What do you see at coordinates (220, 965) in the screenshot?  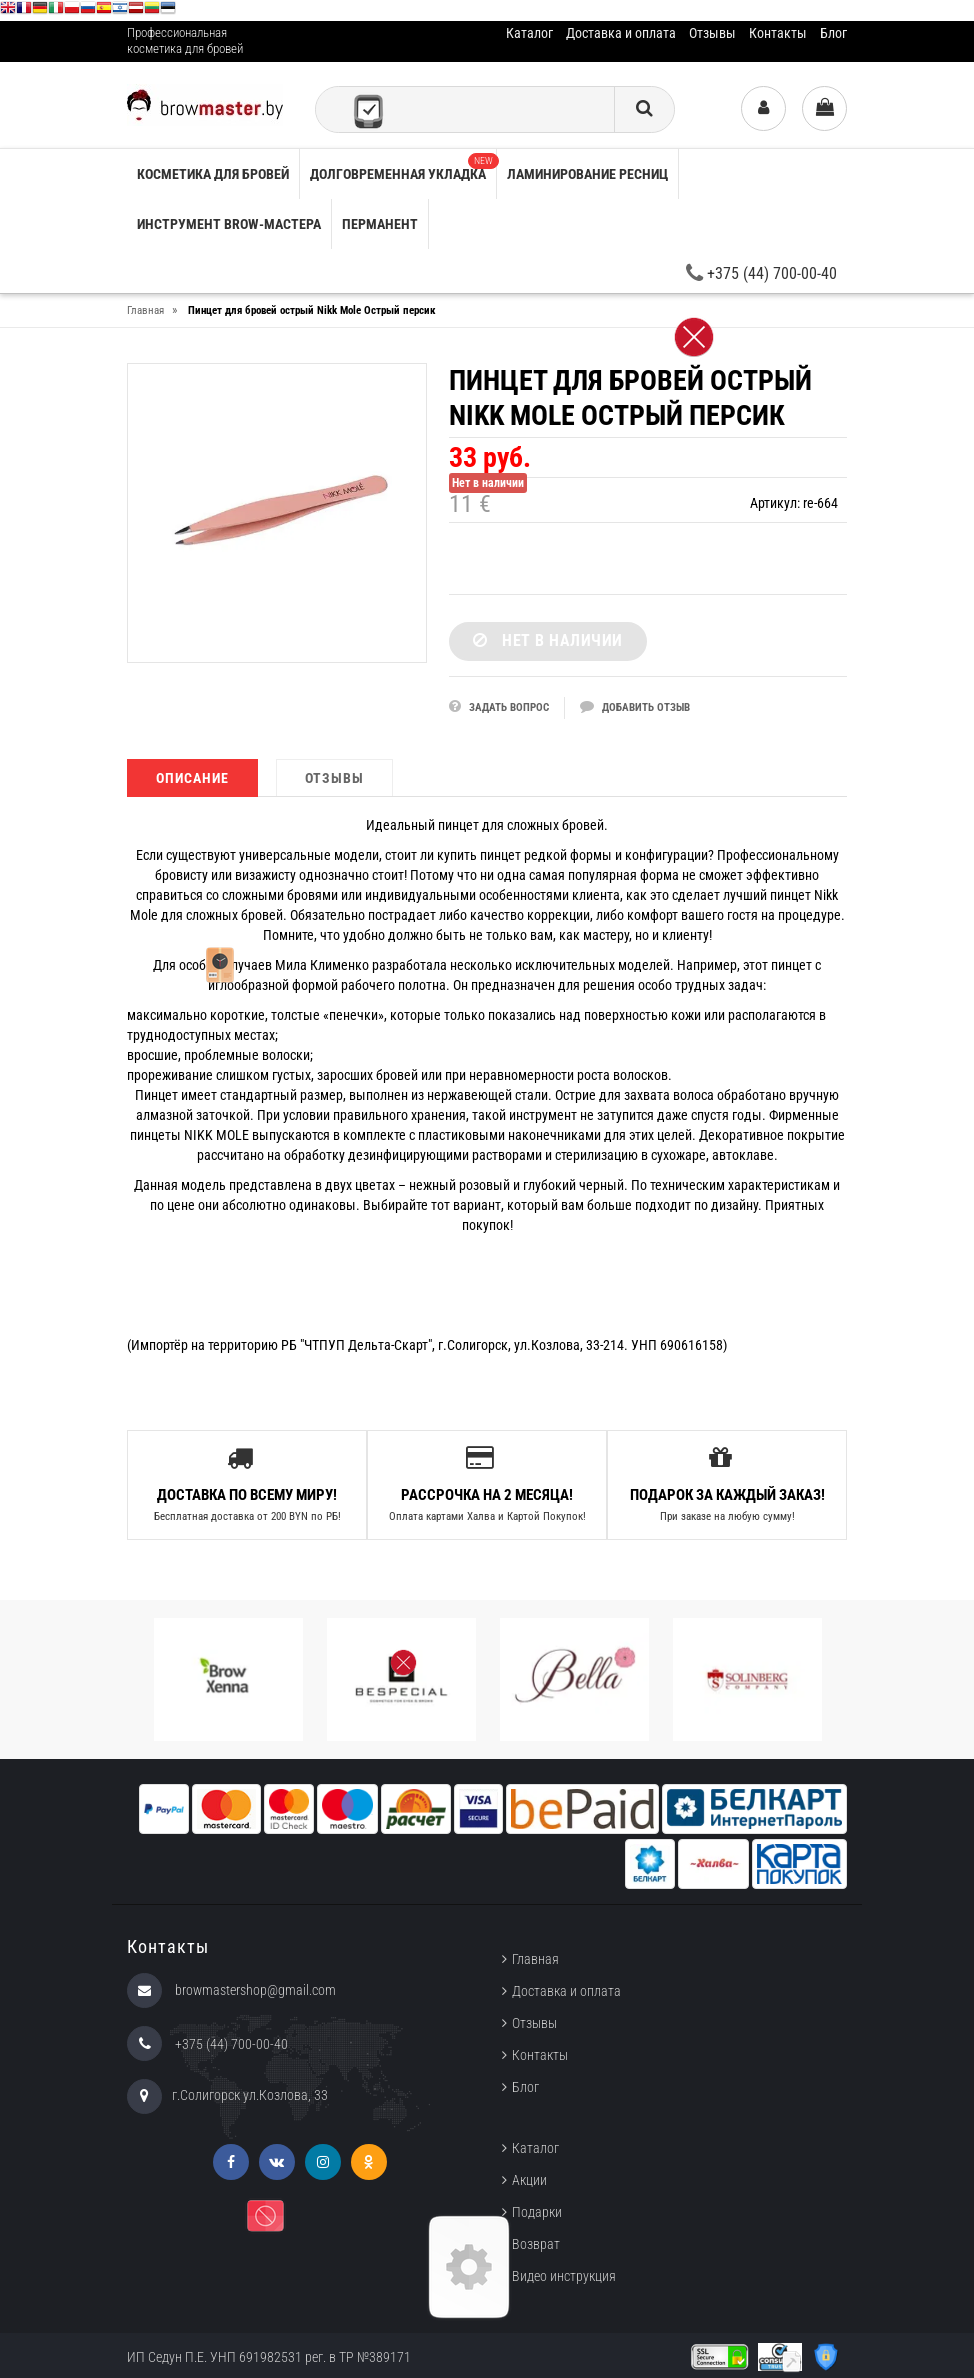 I see `package manager is processing or waiting` at bounding box center [220, 965].